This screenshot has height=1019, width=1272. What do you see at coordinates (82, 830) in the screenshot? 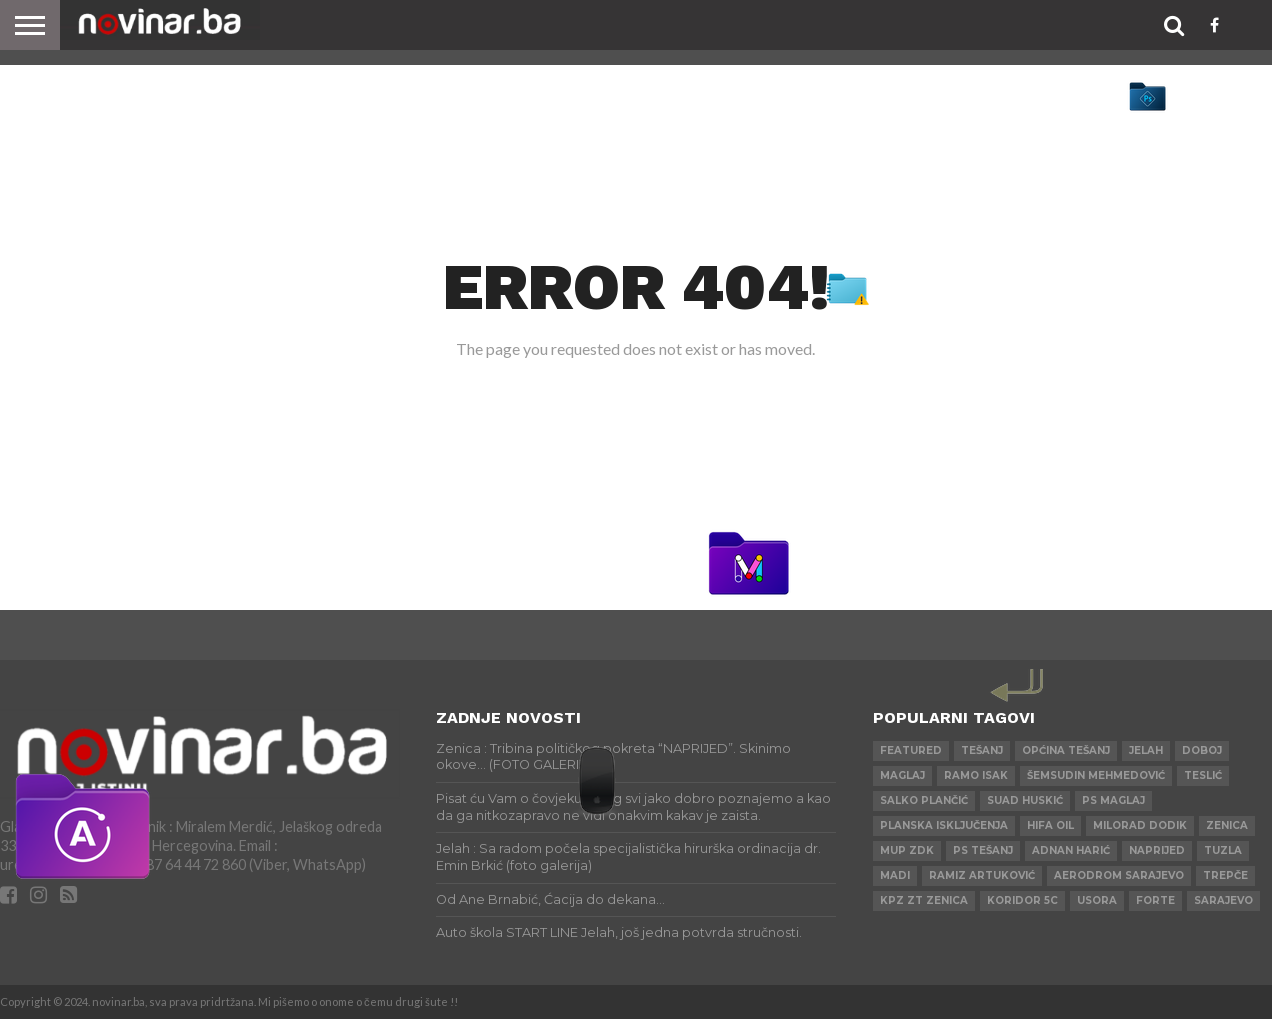
I see `open apollo app files folder` at bounding box center [82, 830].